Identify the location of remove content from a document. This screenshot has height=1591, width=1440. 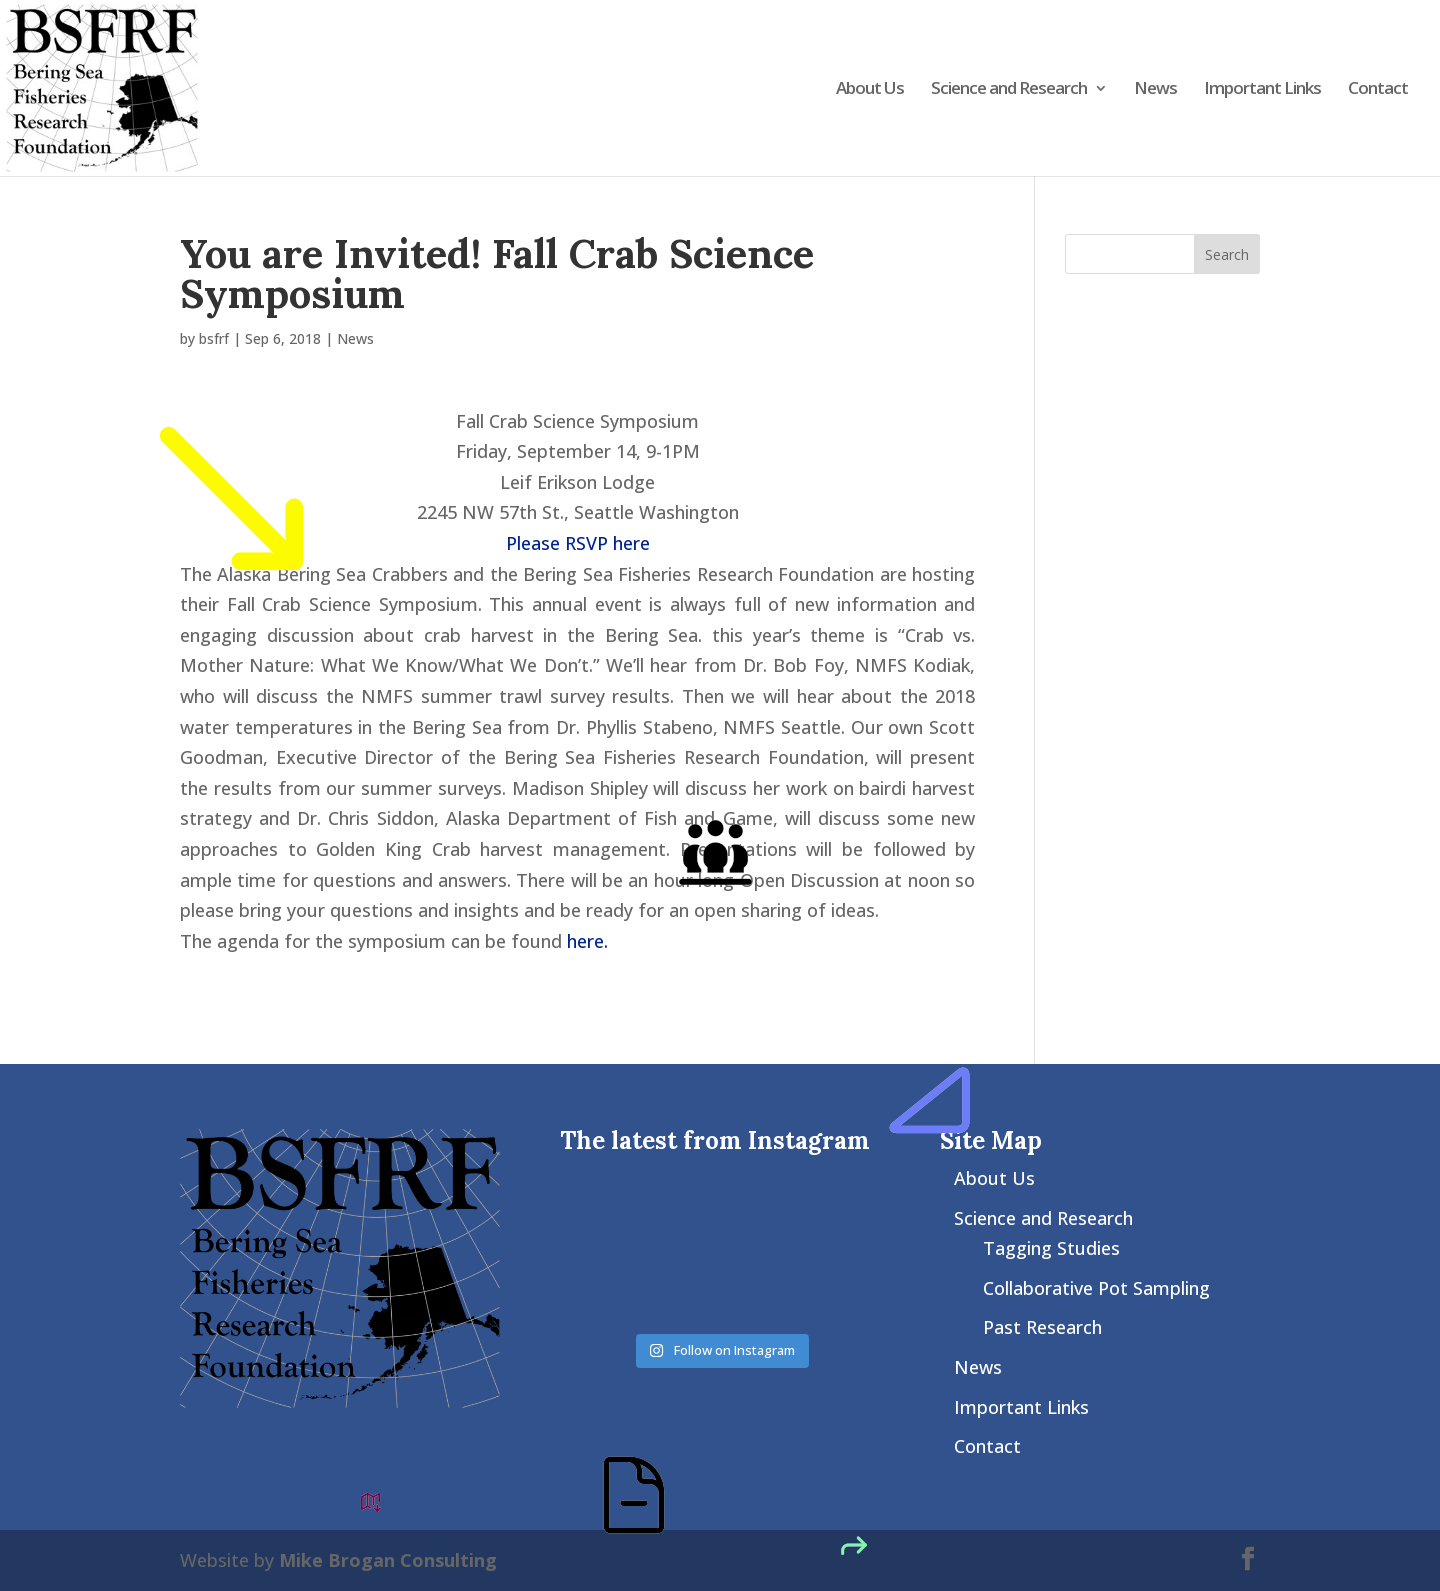
(634, 1495).